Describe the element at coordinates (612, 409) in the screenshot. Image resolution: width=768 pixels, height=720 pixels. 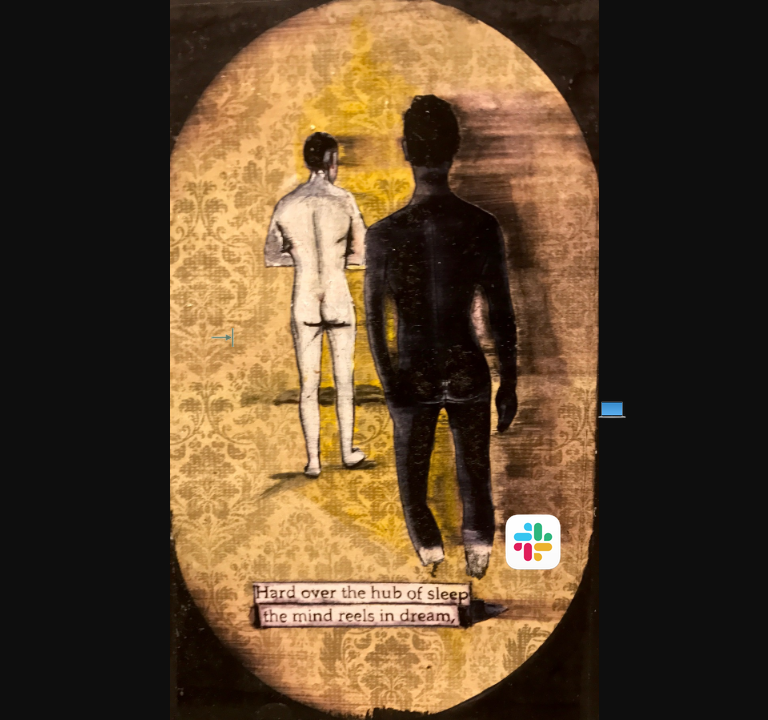
I see `indicates this mac device in system preferences` at that location.